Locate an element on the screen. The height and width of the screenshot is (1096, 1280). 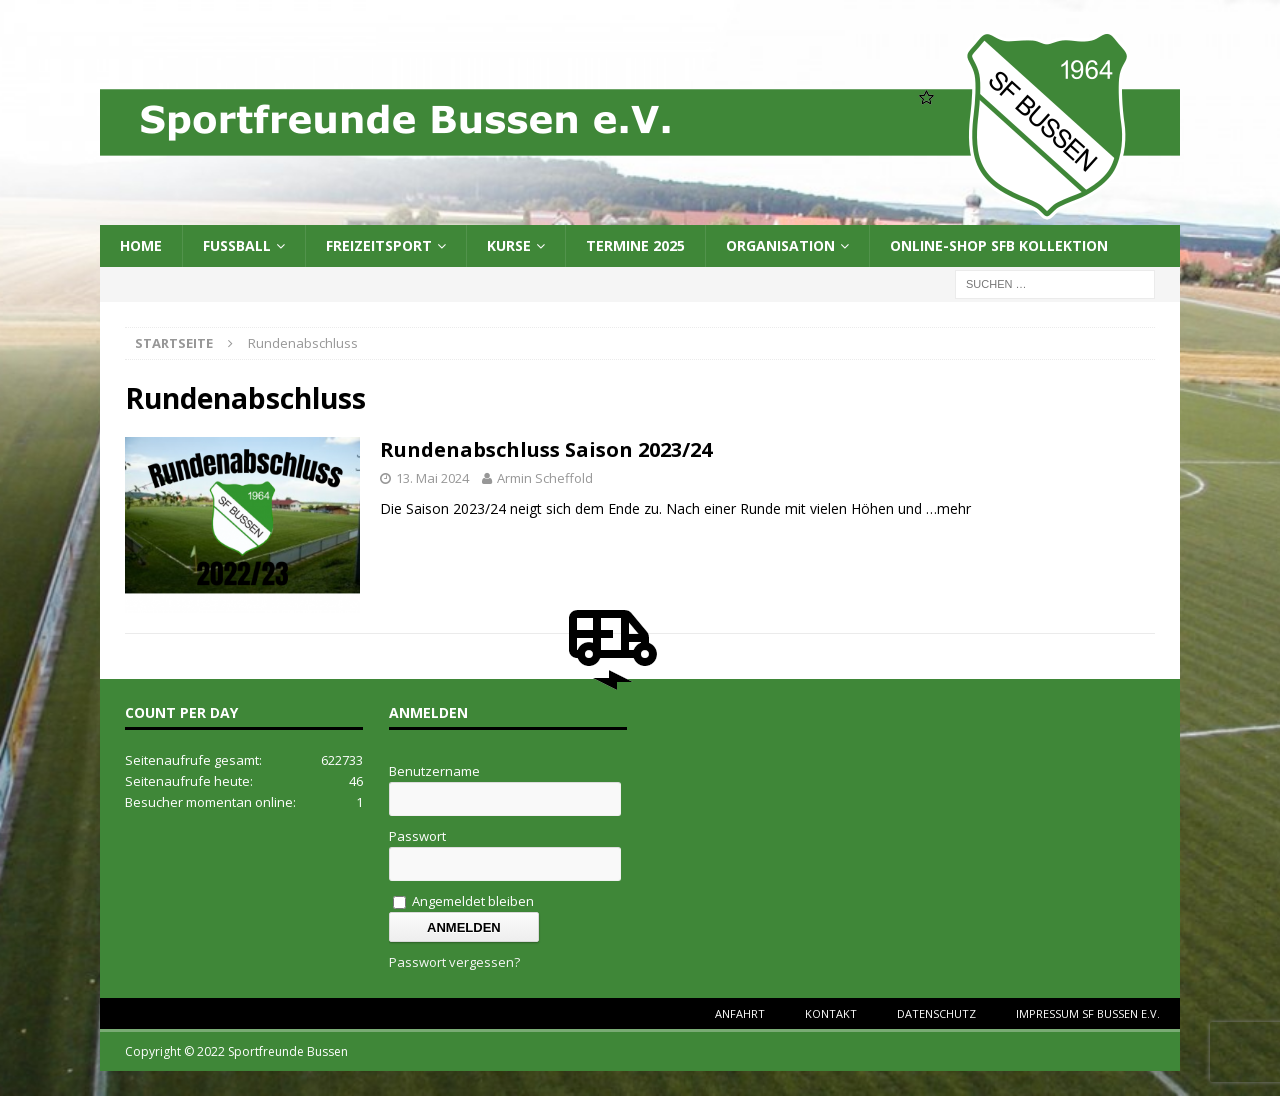
select electric rickshaw as transportation option is located at coordinates (613, 646).